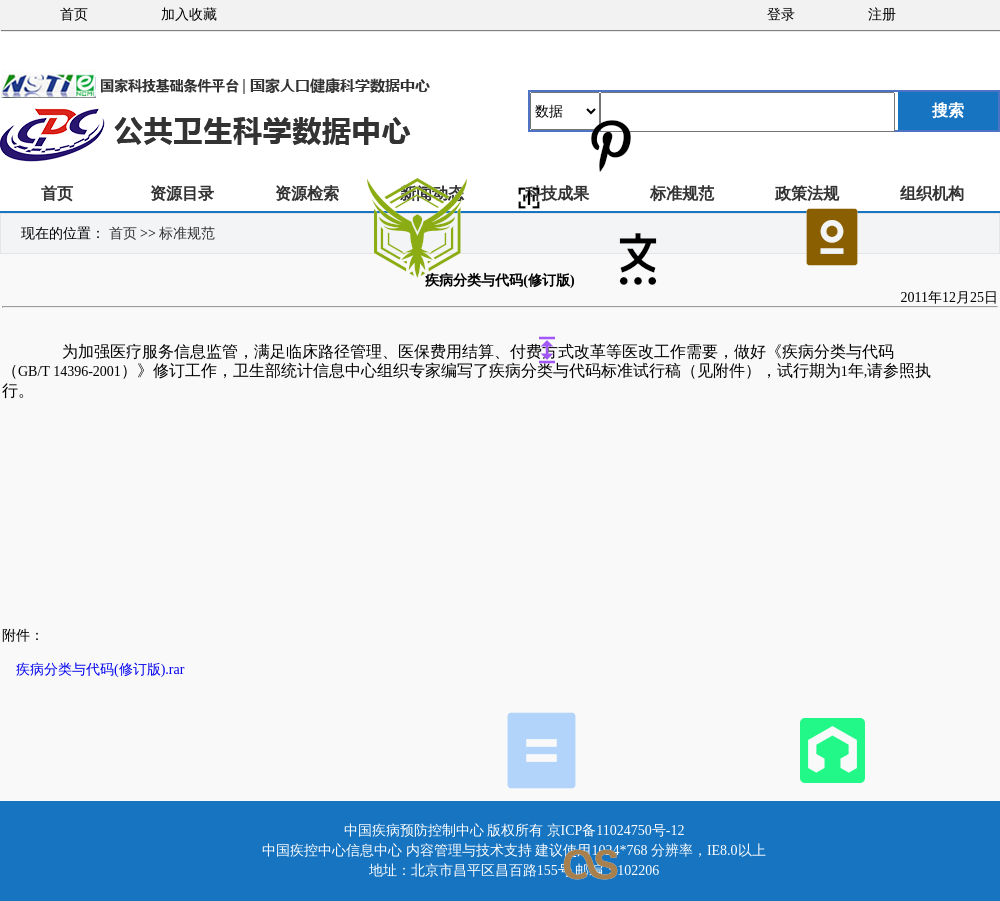 The image size is (1000, 901). I want to click on add emphasis marks to chinese text, so click(638, 259).